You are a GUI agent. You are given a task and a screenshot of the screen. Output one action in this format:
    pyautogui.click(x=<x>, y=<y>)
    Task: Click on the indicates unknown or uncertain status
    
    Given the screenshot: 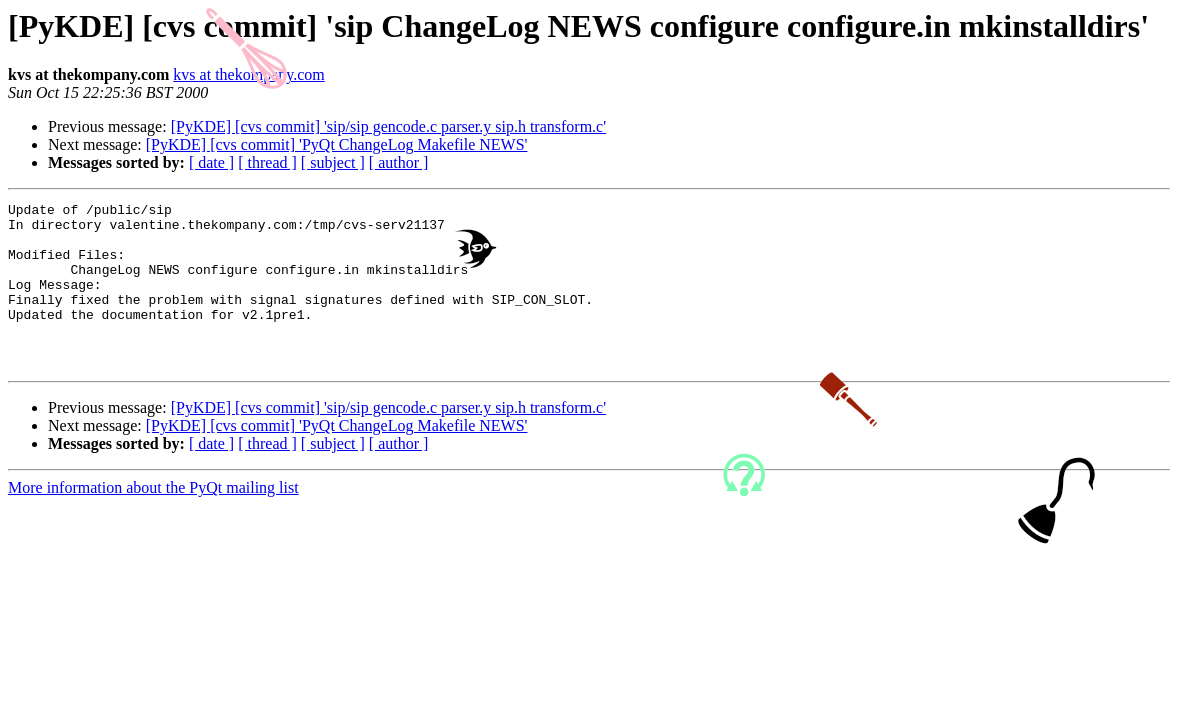 What is the action you would take?
    pyautogui.click(x=744, y=475)
    